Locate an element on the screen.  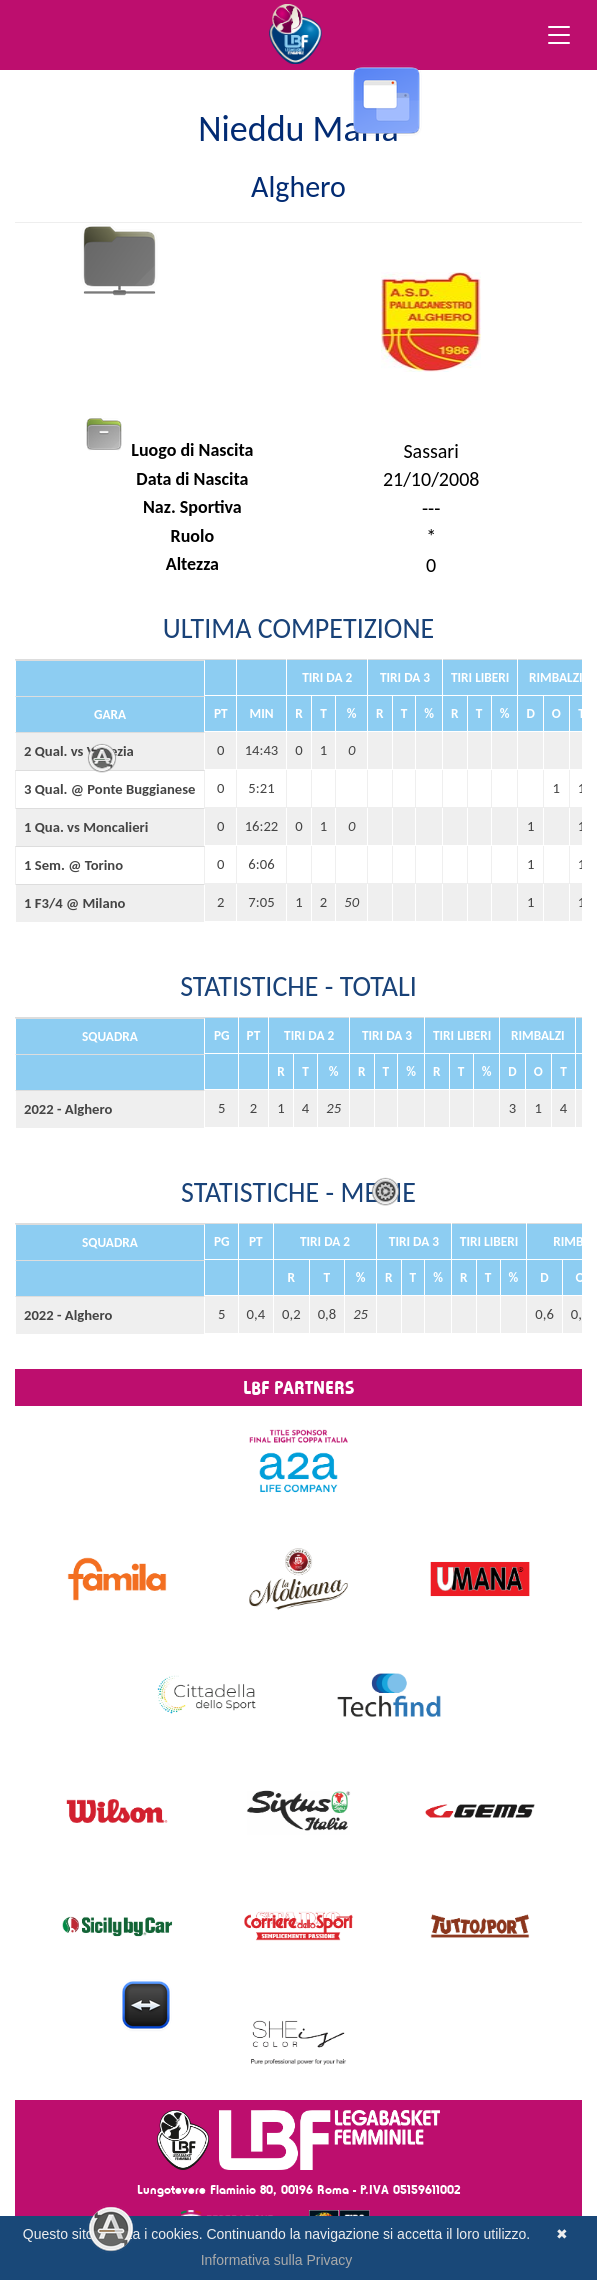
open the software updater application is located at coordinates (111, 2229).